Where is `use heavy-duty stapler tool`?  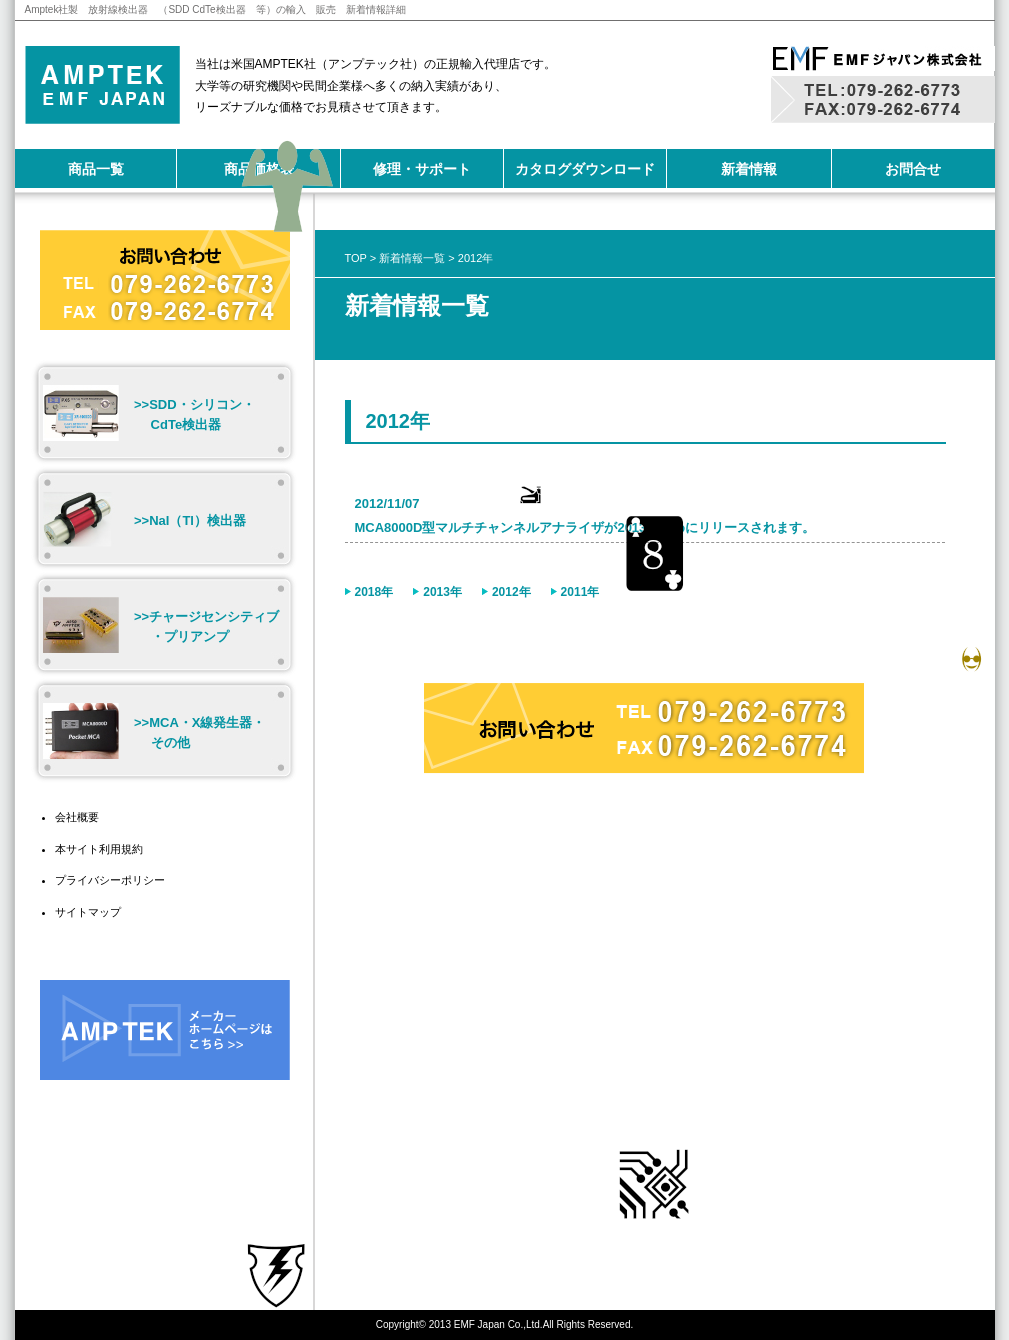
use heavy-duty stapler tool is located at coordinates (530, 494).